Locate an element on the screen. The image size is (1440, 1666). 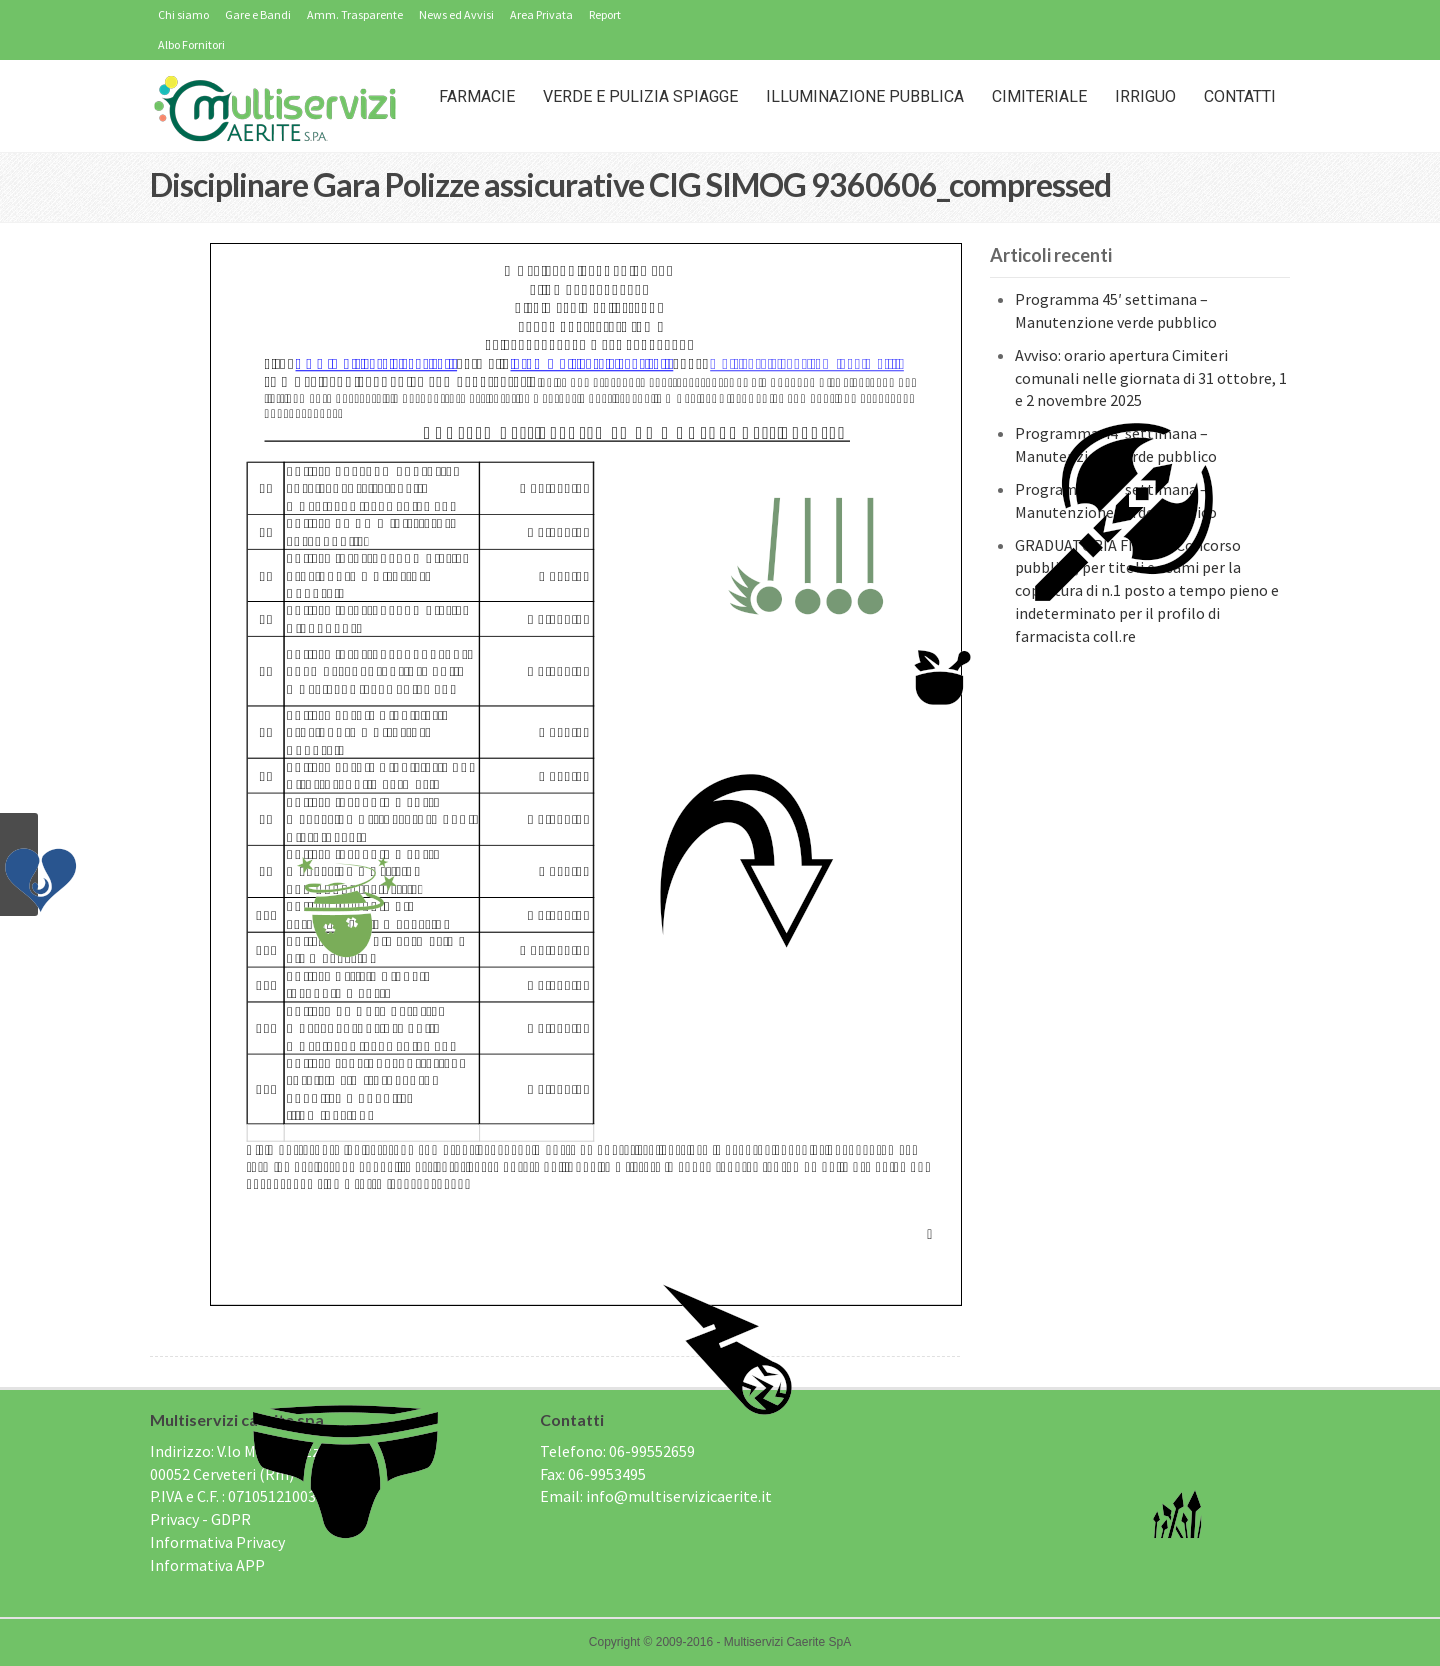
browse underwear or intimate apparel category is located at coordinates (345, 1458).